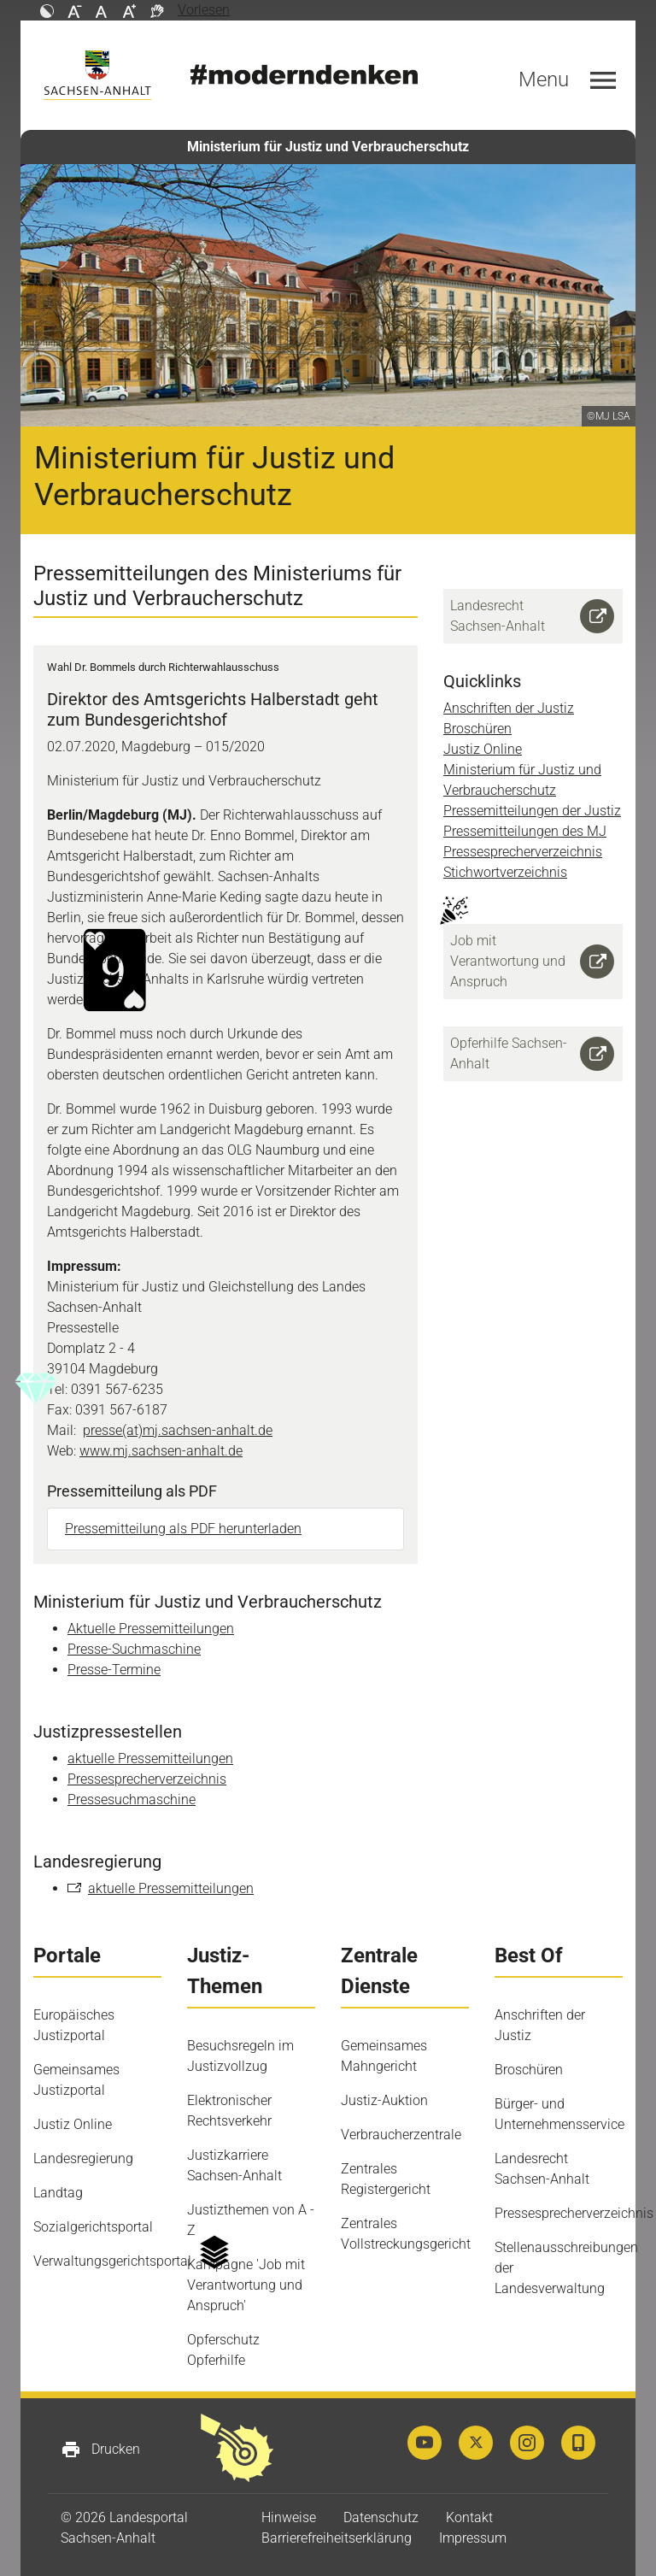 The height and width of the screenshot is (2576, 656). Describe the element at coordinates (114, 970) in the screenshot. I see `nine of hearts playing card` at that location.